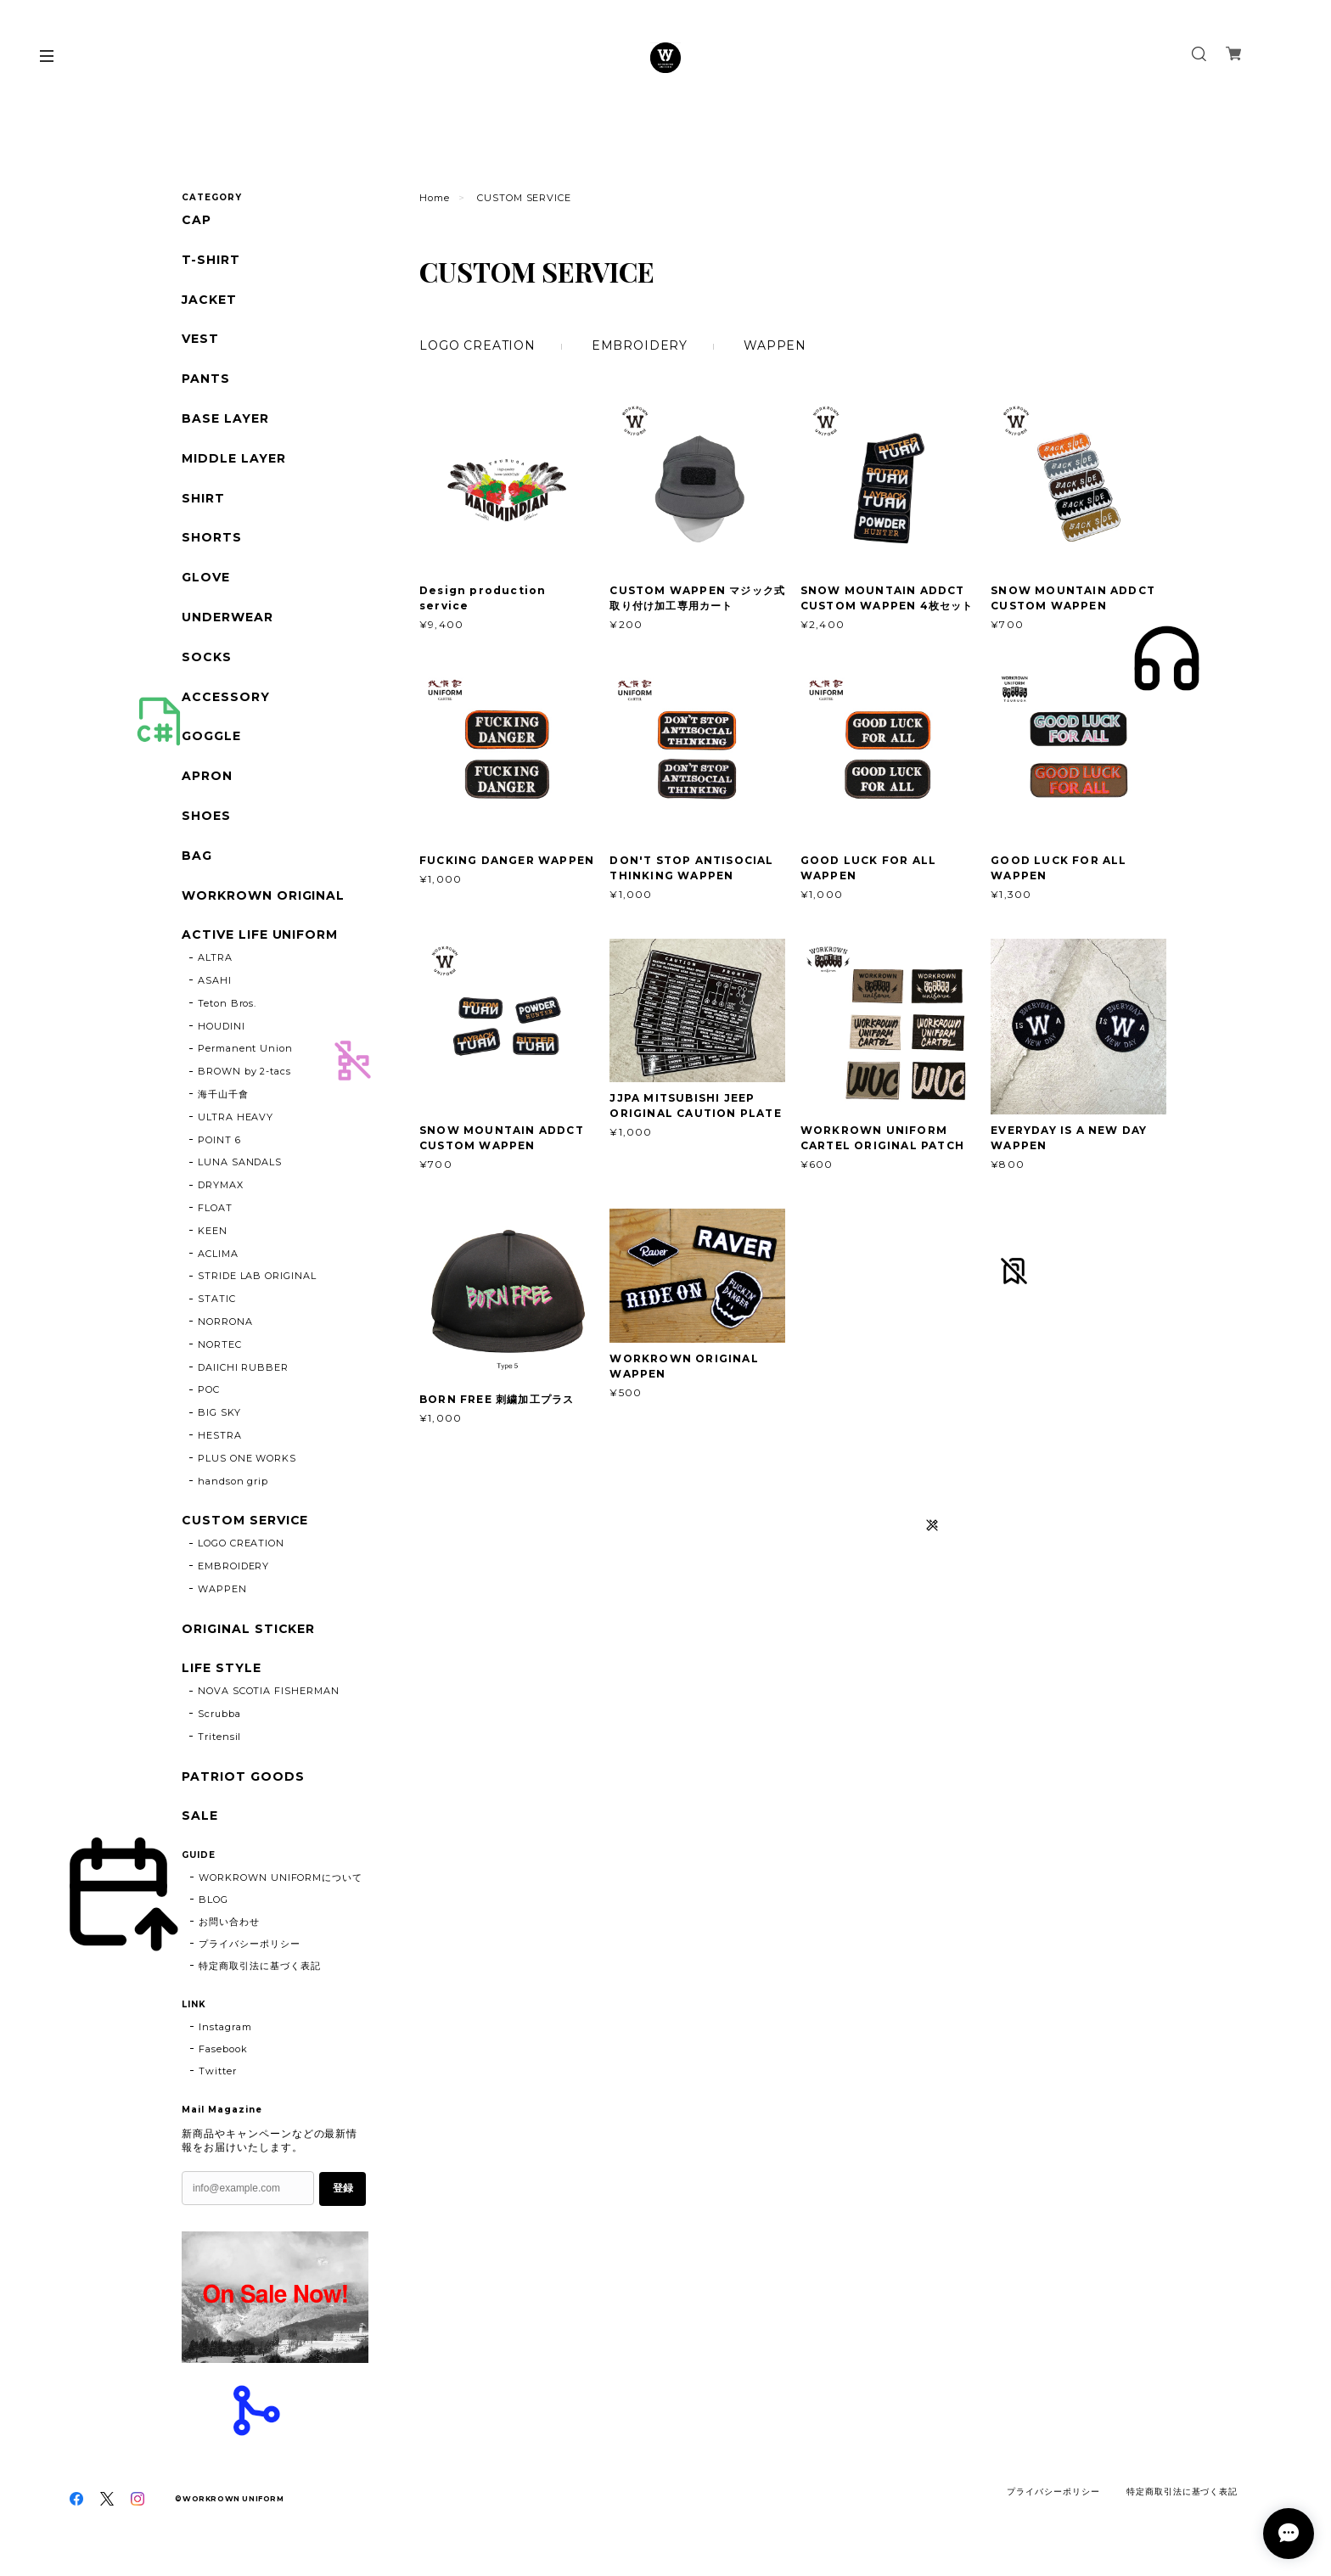 Image resolution: width=1331 pixels, height=2576 pixels. Describe the element at coordinates (253, 2410) in the screenshot. I see `merge branches in version control` at that location.